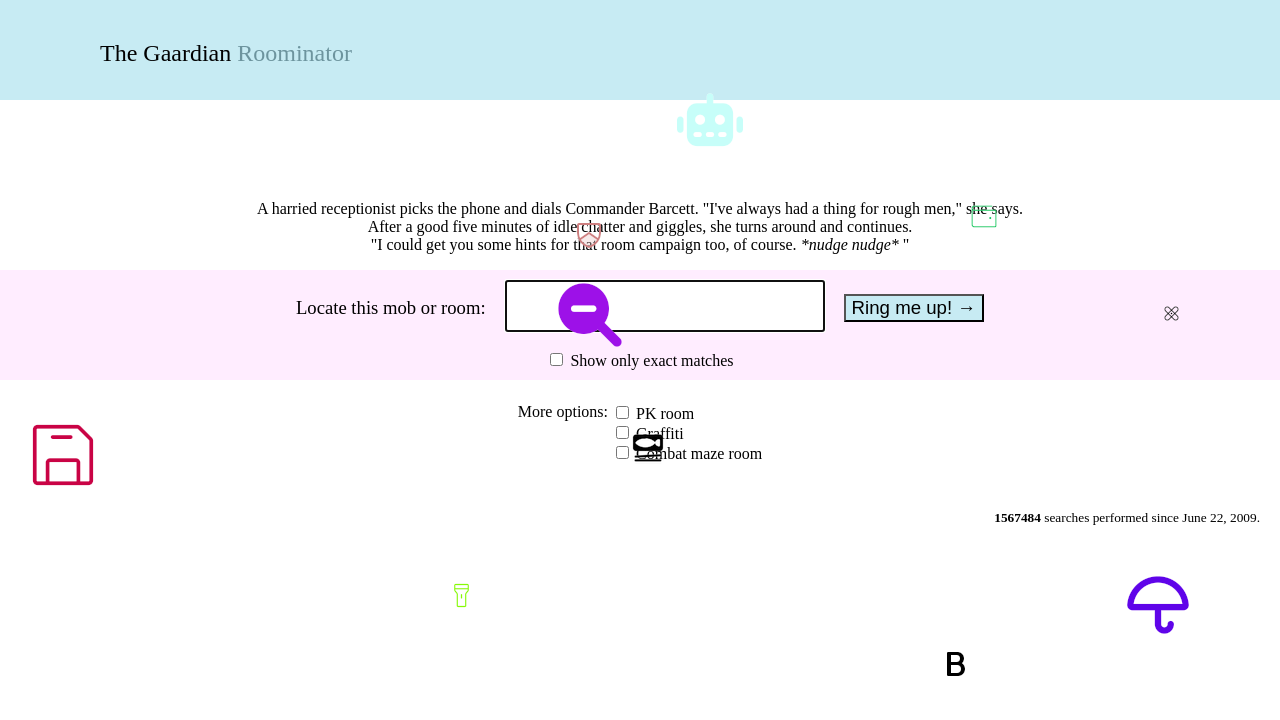  Describe the element at coordinates (461, 595) in the screenshot. I see `toggle flashlight on or off` at that location.